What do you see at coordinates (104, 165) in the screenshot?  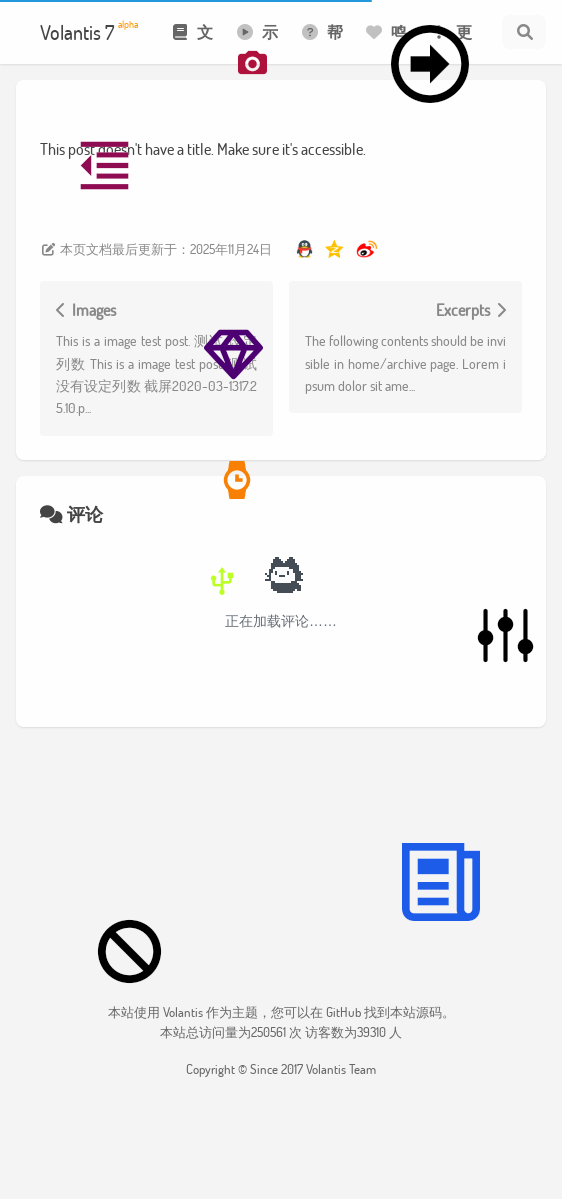 I see `decrease text indentation` at bounding box center [104, 165].